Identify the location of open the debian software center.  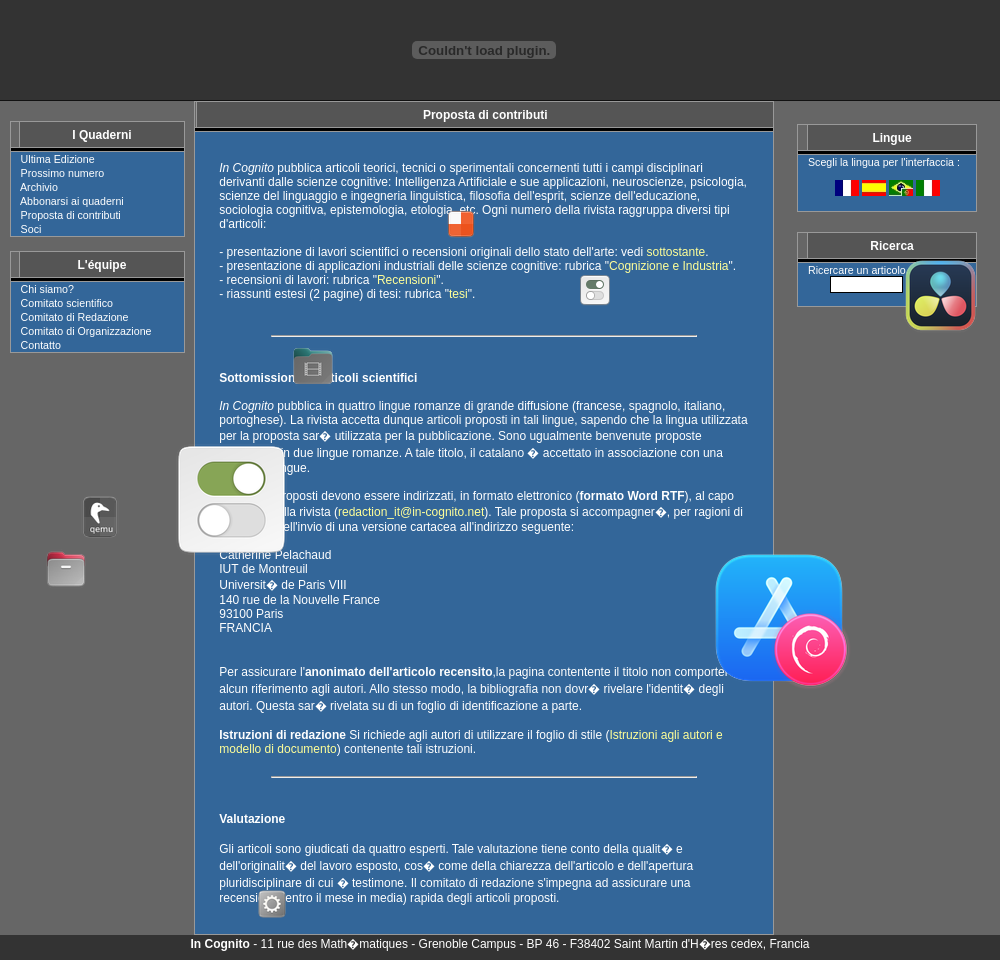
(779, 618).